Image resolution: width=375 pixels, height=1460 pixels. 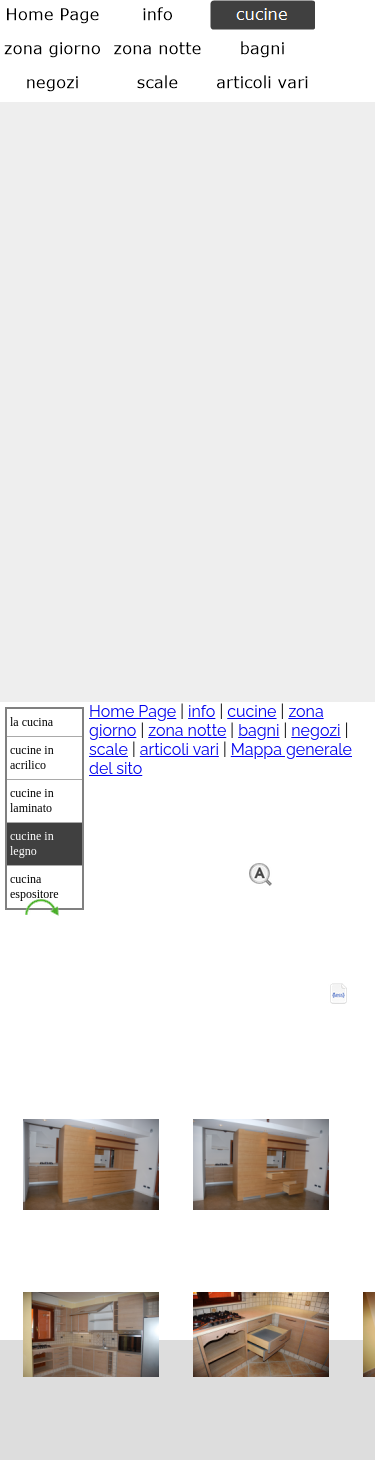 What do you see at coordinates (338, 993) in the screenshot?
I see `a LESS stylesheet file` at bounding box center [338, 993].